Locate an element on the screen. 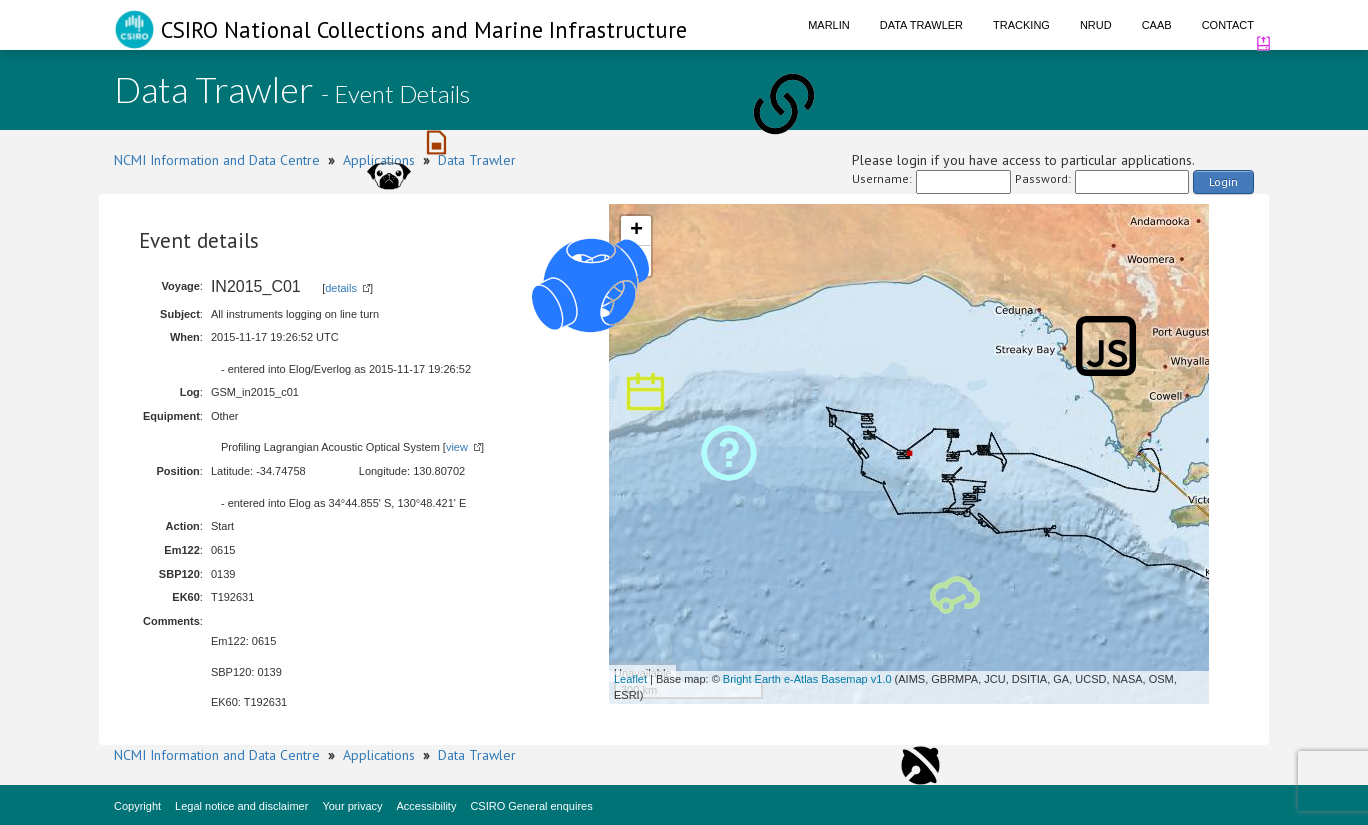  open EasyEDA circuit design application is located at coordinates (955, 595).